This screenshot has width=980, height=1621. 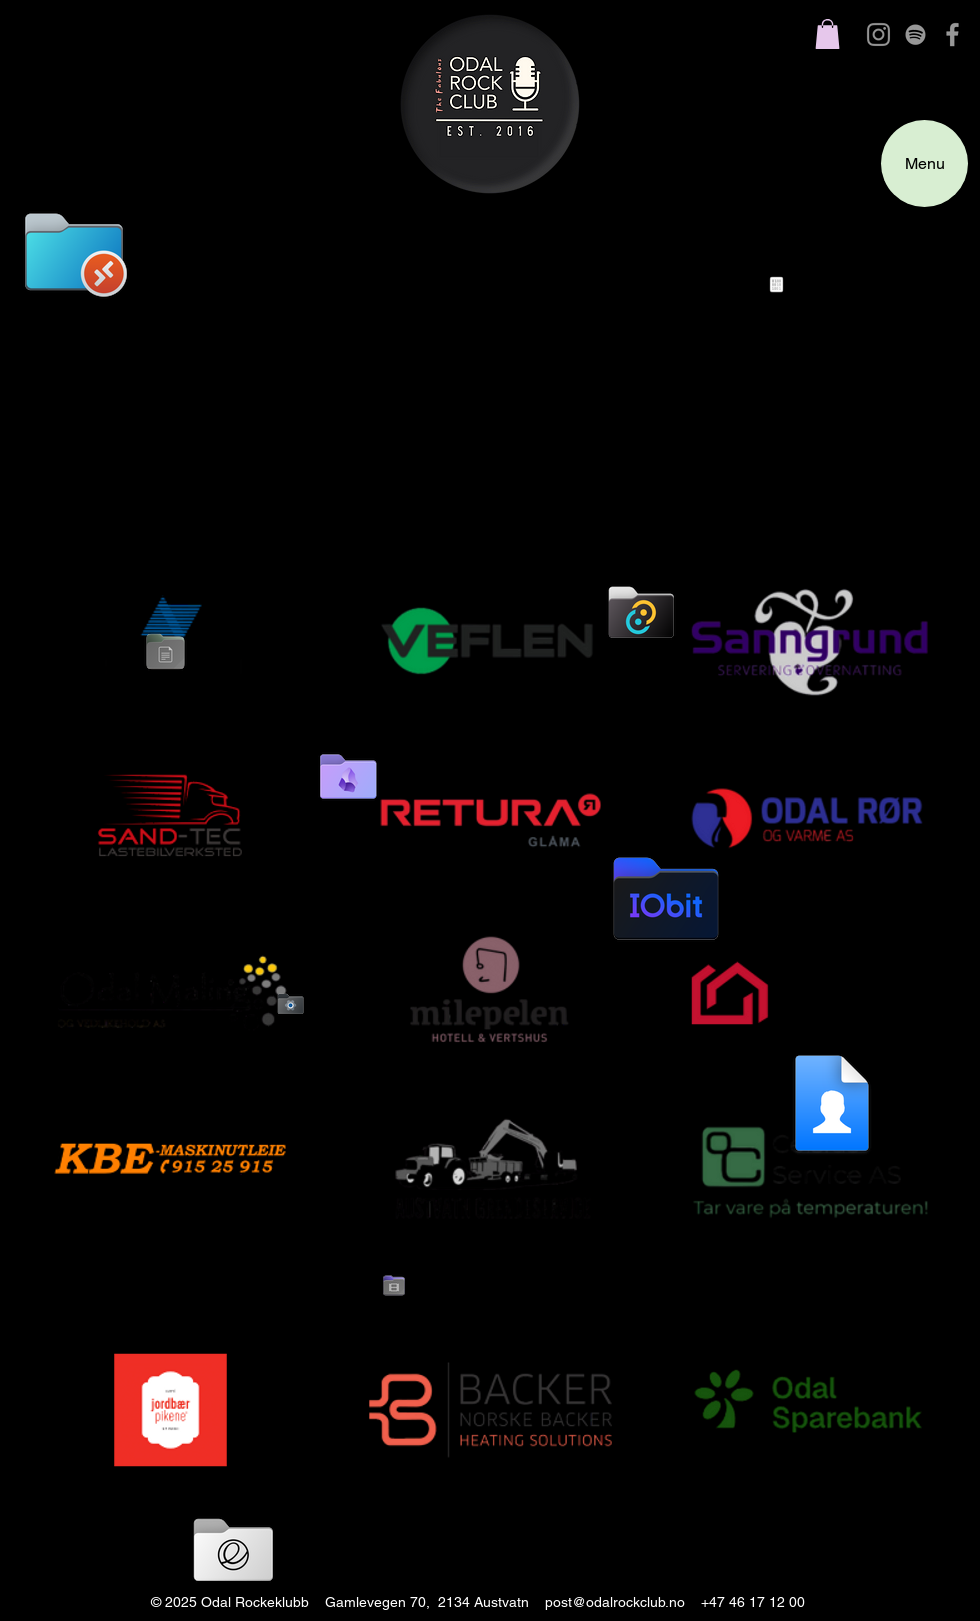 What do you see at coordinates (394, 1285) in the screenshot?
I see `open your videos folder` at bounding box center [394, 1285].